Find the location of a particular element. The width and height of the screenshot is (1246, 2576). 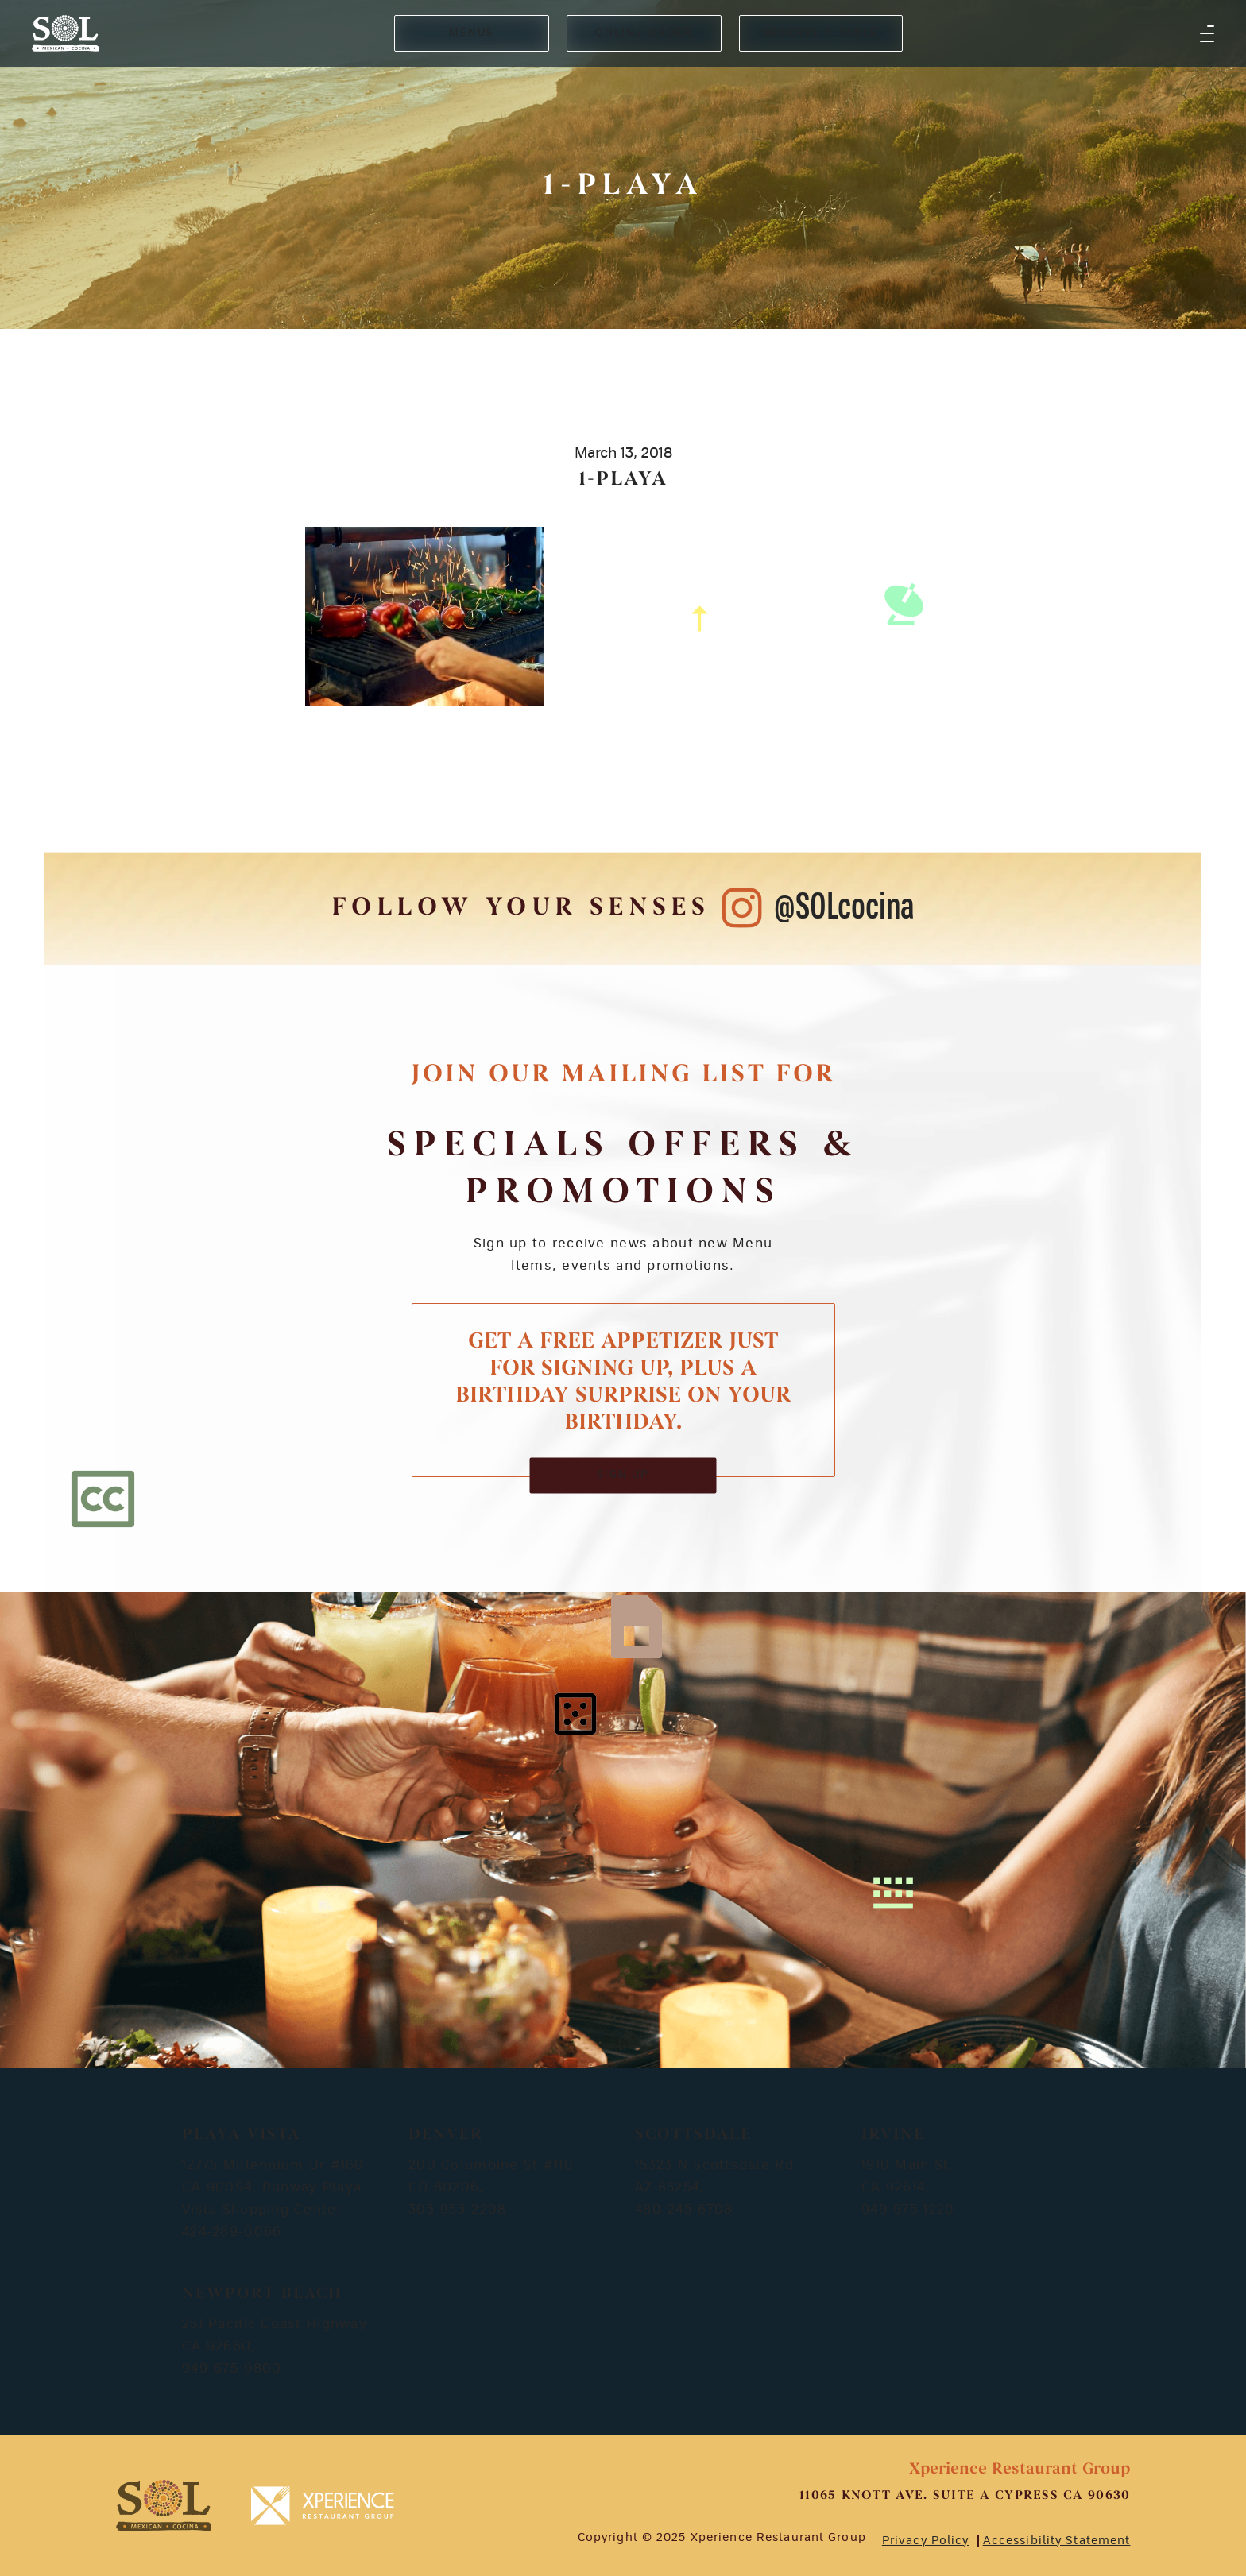

access radar or scanning features is located at coordinates (904, 604).